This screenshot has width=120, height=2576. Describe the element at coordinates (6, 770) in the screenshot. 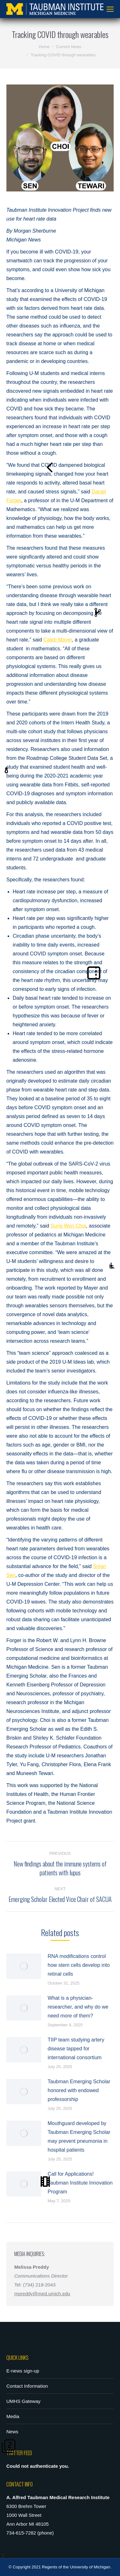

I see `indicates moderate or medium temperature level` at that location.